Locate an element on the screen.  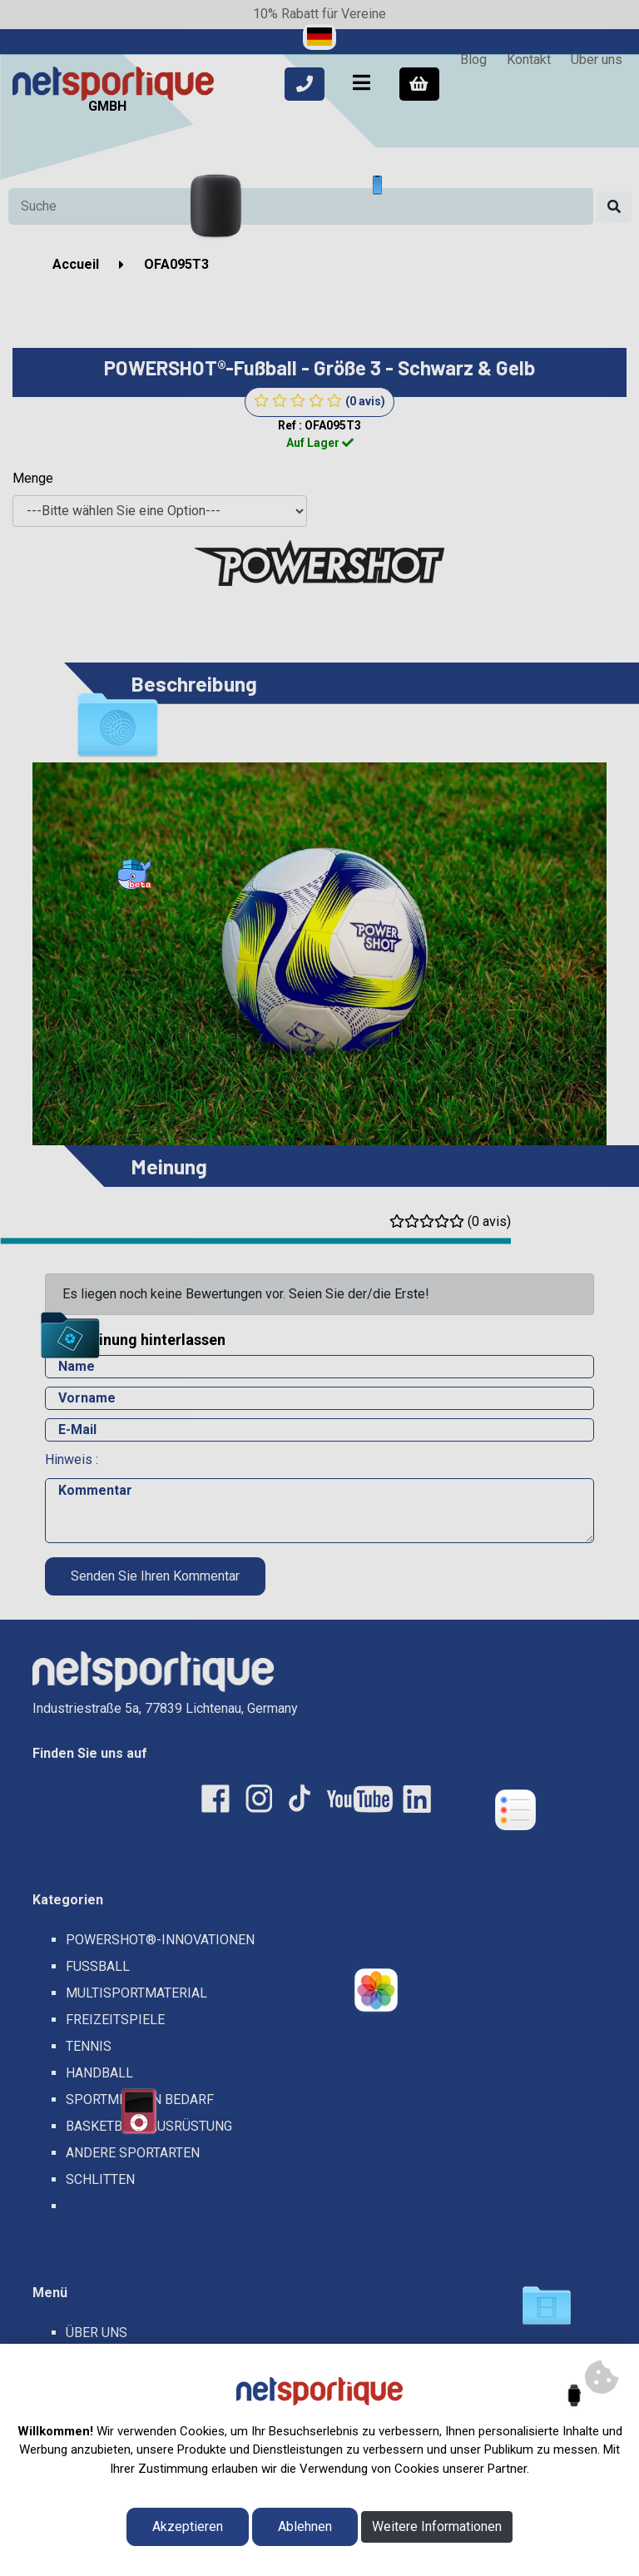
launch Docker container platform is located at coordinates (134, 874).